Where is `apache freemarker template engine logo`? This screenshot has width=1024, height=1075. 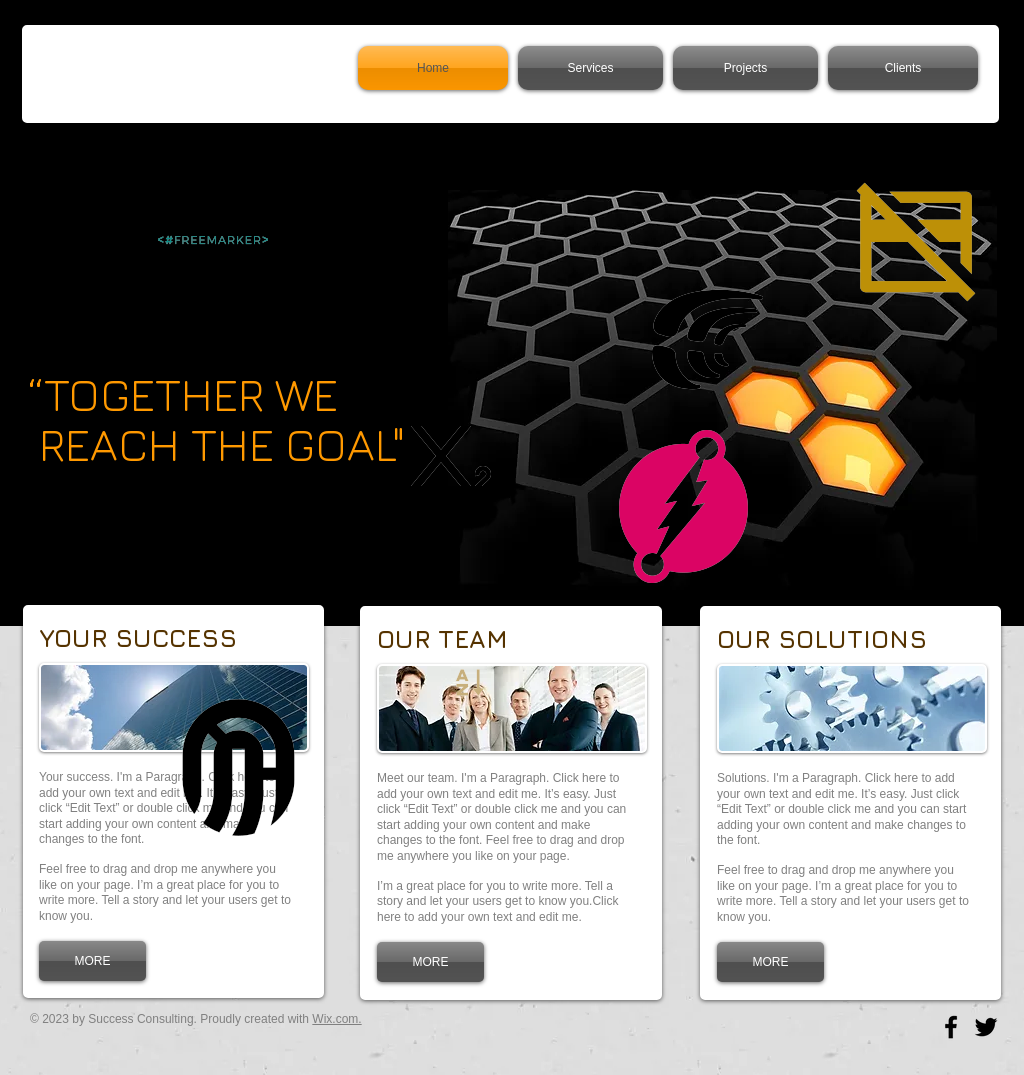
apache freemarker template engine logo is located at coordinates (213, 240).